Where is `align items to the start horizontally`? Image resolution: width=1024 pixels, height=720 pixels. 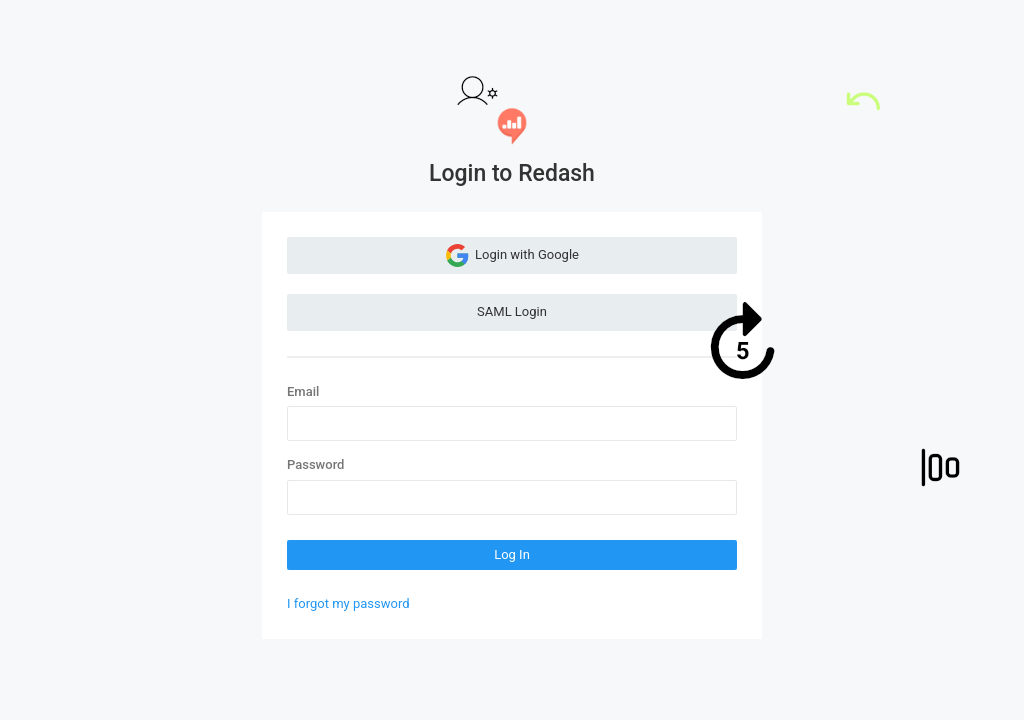 align items to the start horizontally is located at coordinates (940, 467).